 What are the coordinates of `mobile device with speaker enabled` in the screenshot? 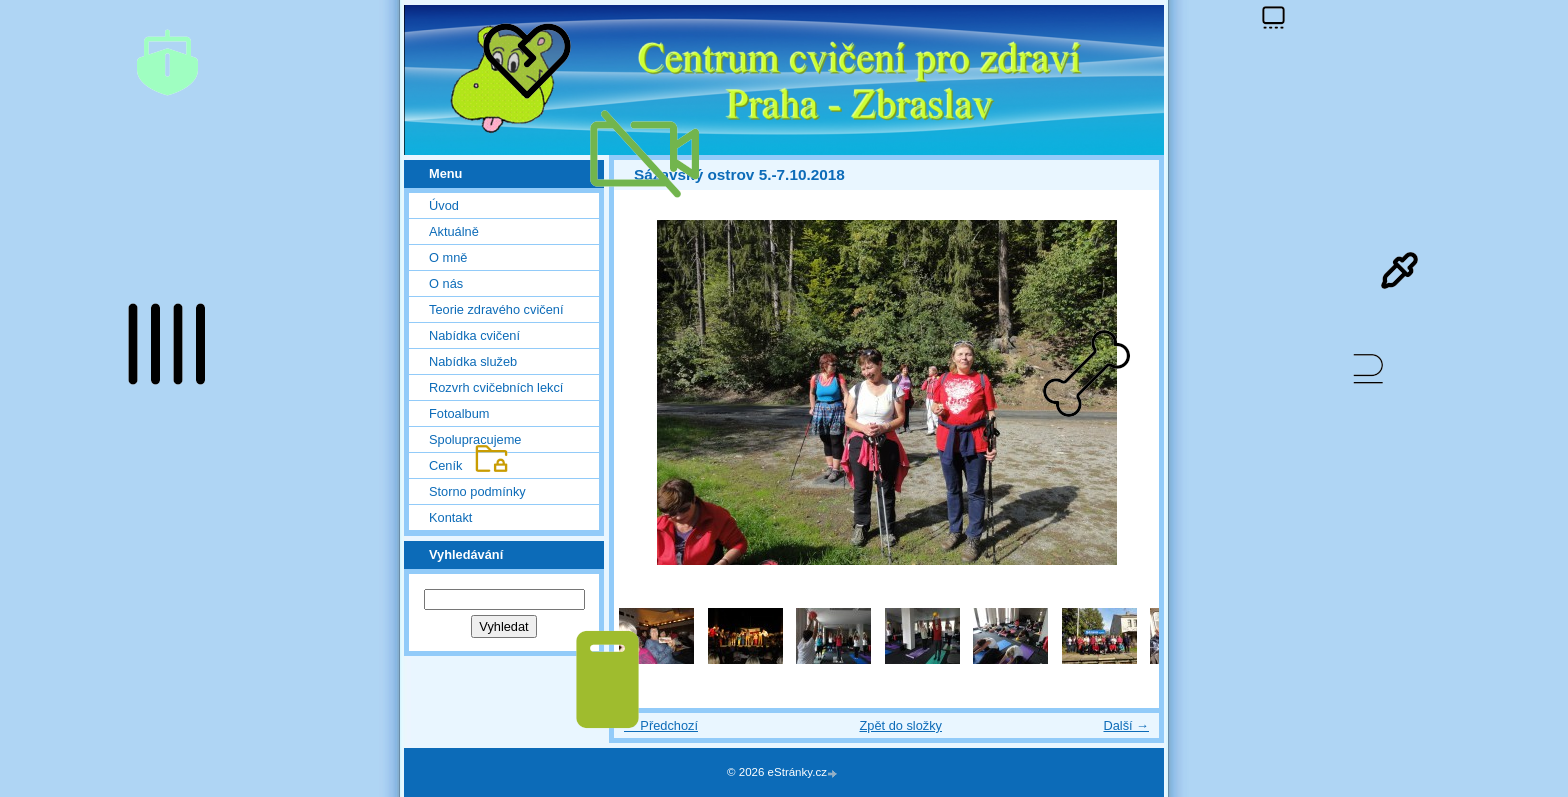 It's located at (607, 679).